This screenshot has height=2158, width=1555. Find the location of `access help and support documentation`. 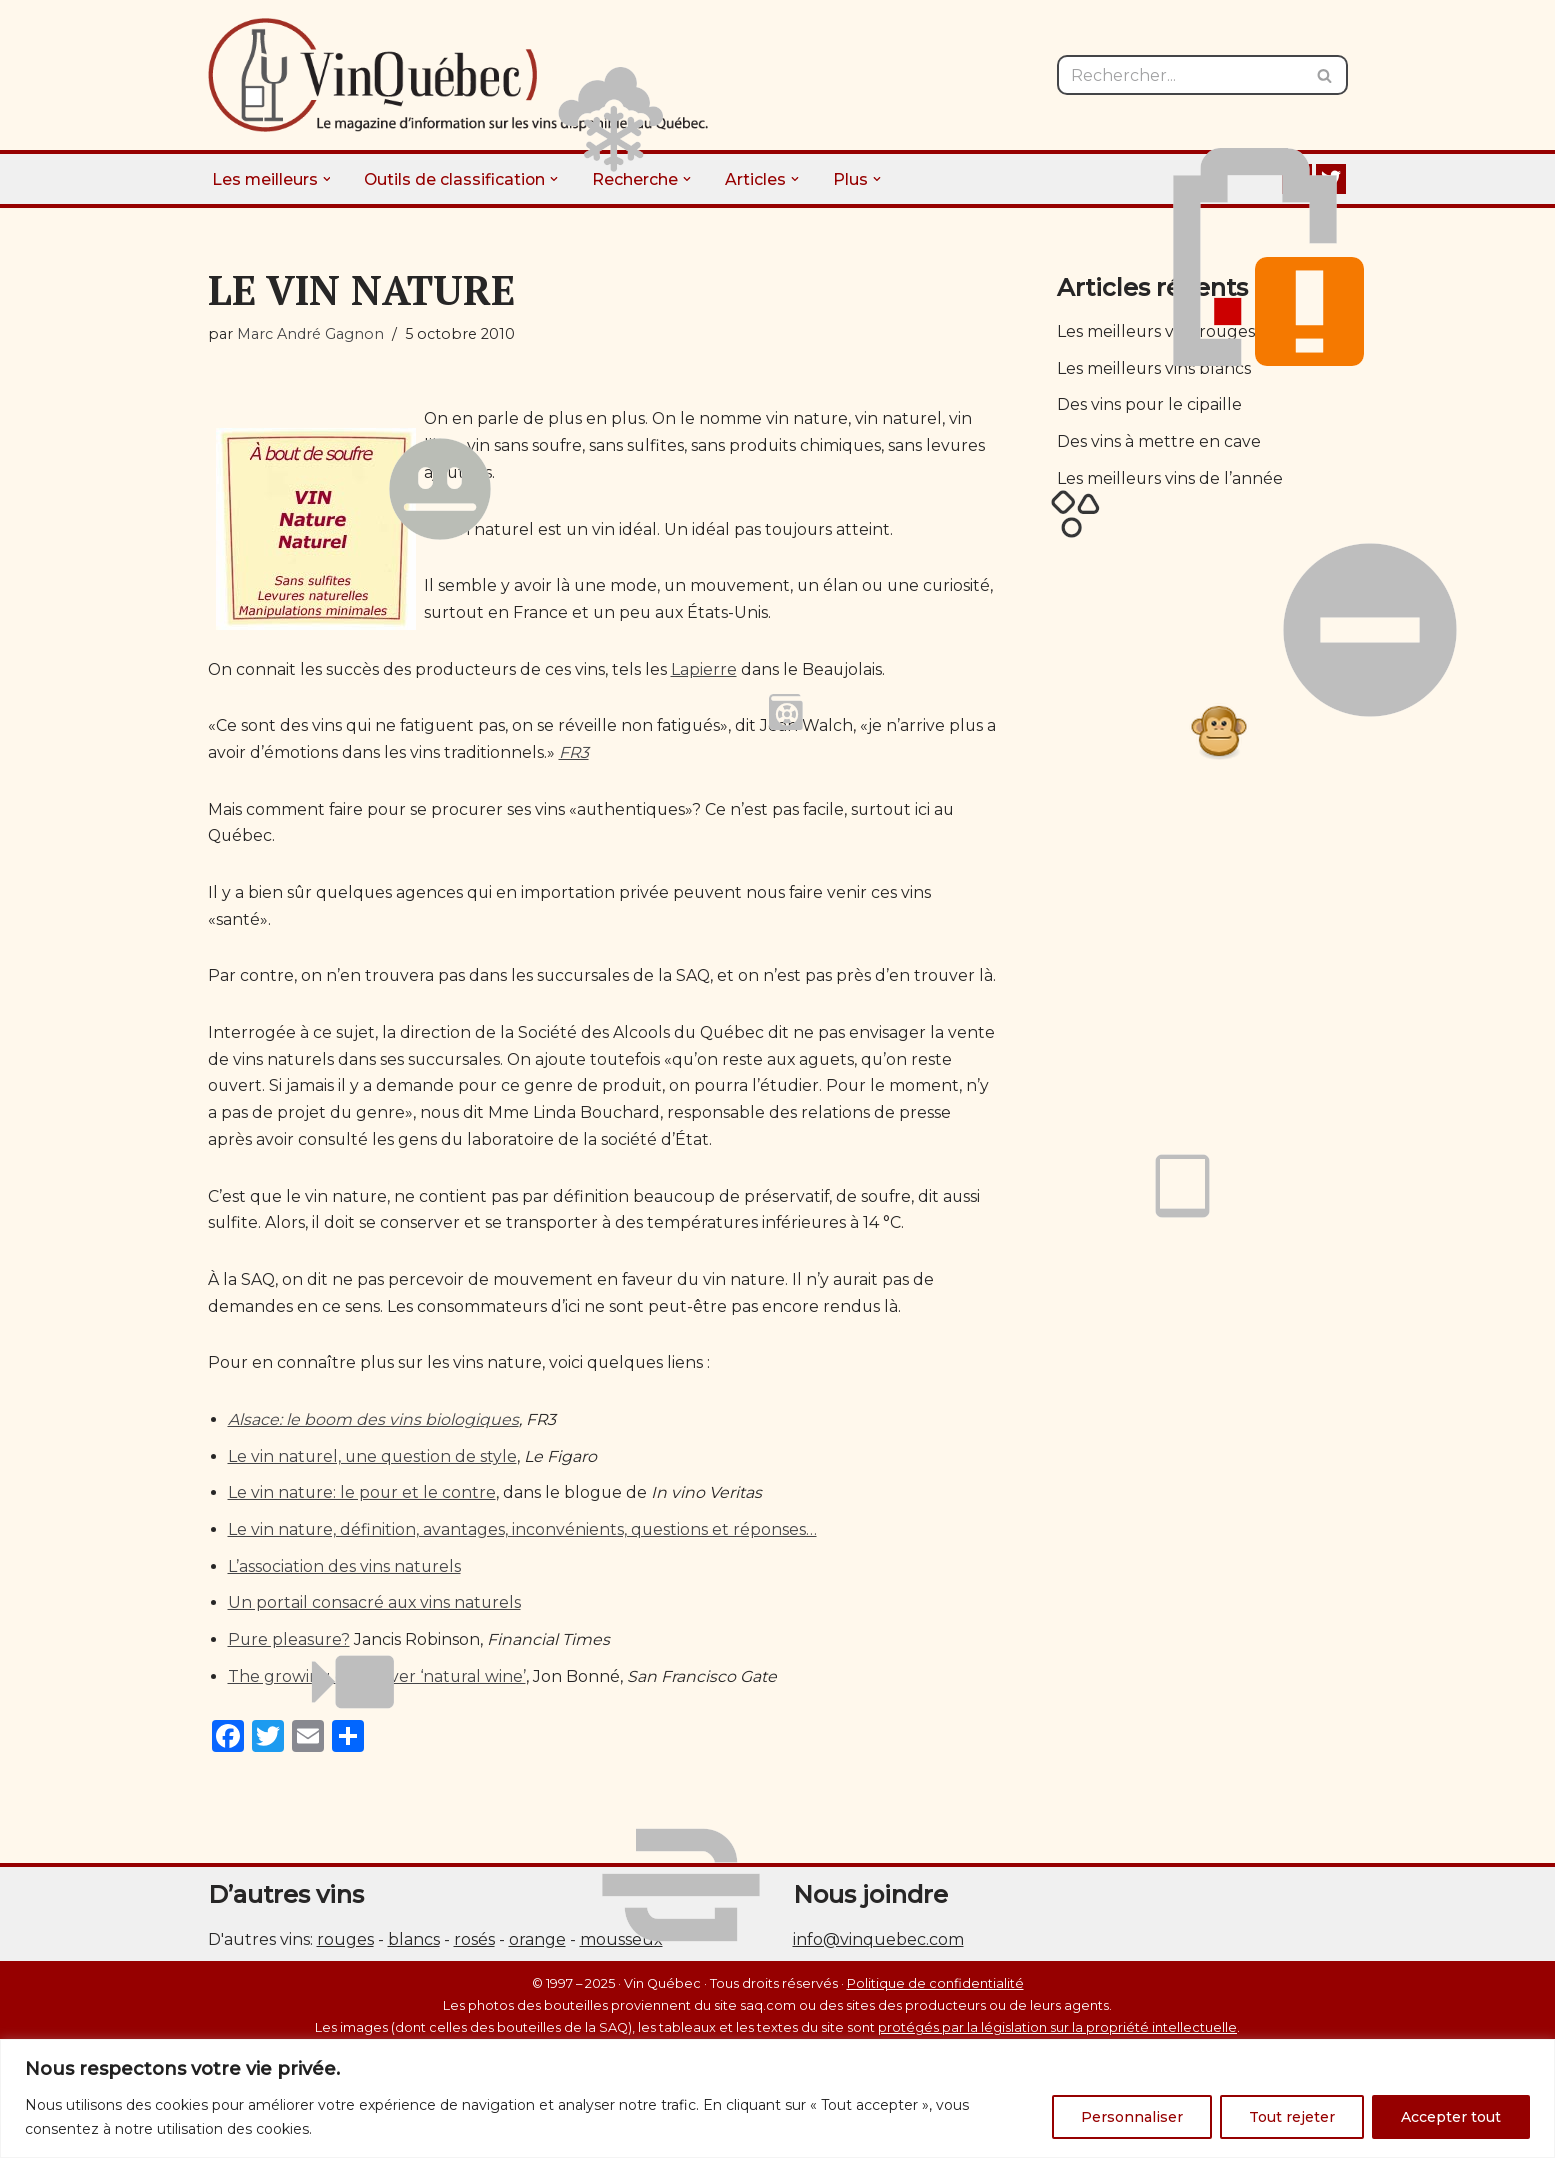

access help and support documentation is located at coordinates (787, 712).